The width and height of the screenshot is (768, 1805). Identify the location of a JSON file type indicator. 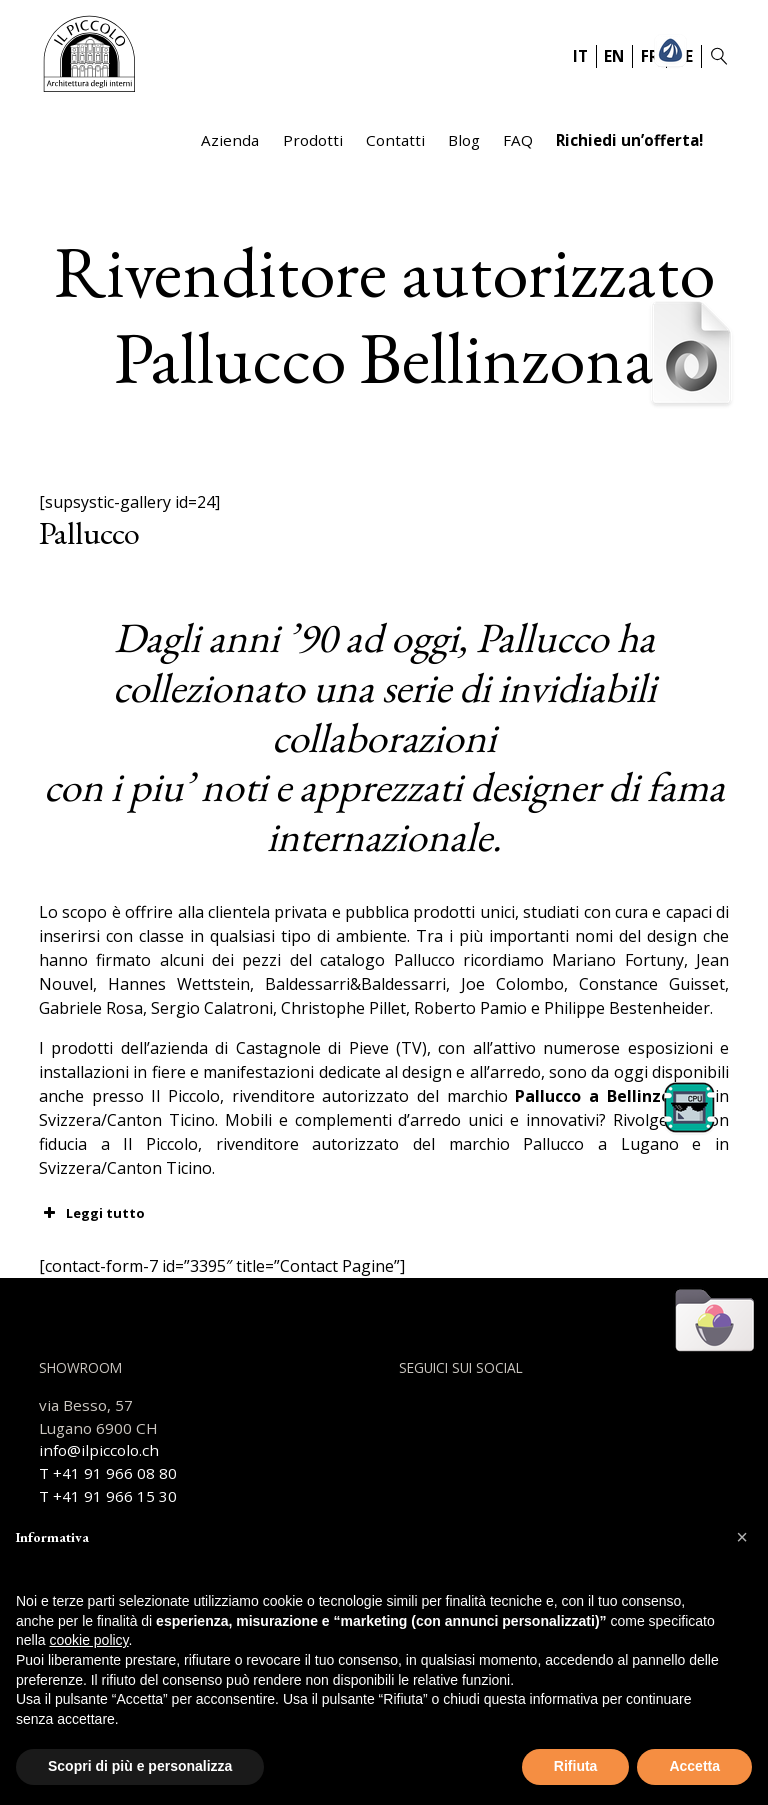
(691, 354).